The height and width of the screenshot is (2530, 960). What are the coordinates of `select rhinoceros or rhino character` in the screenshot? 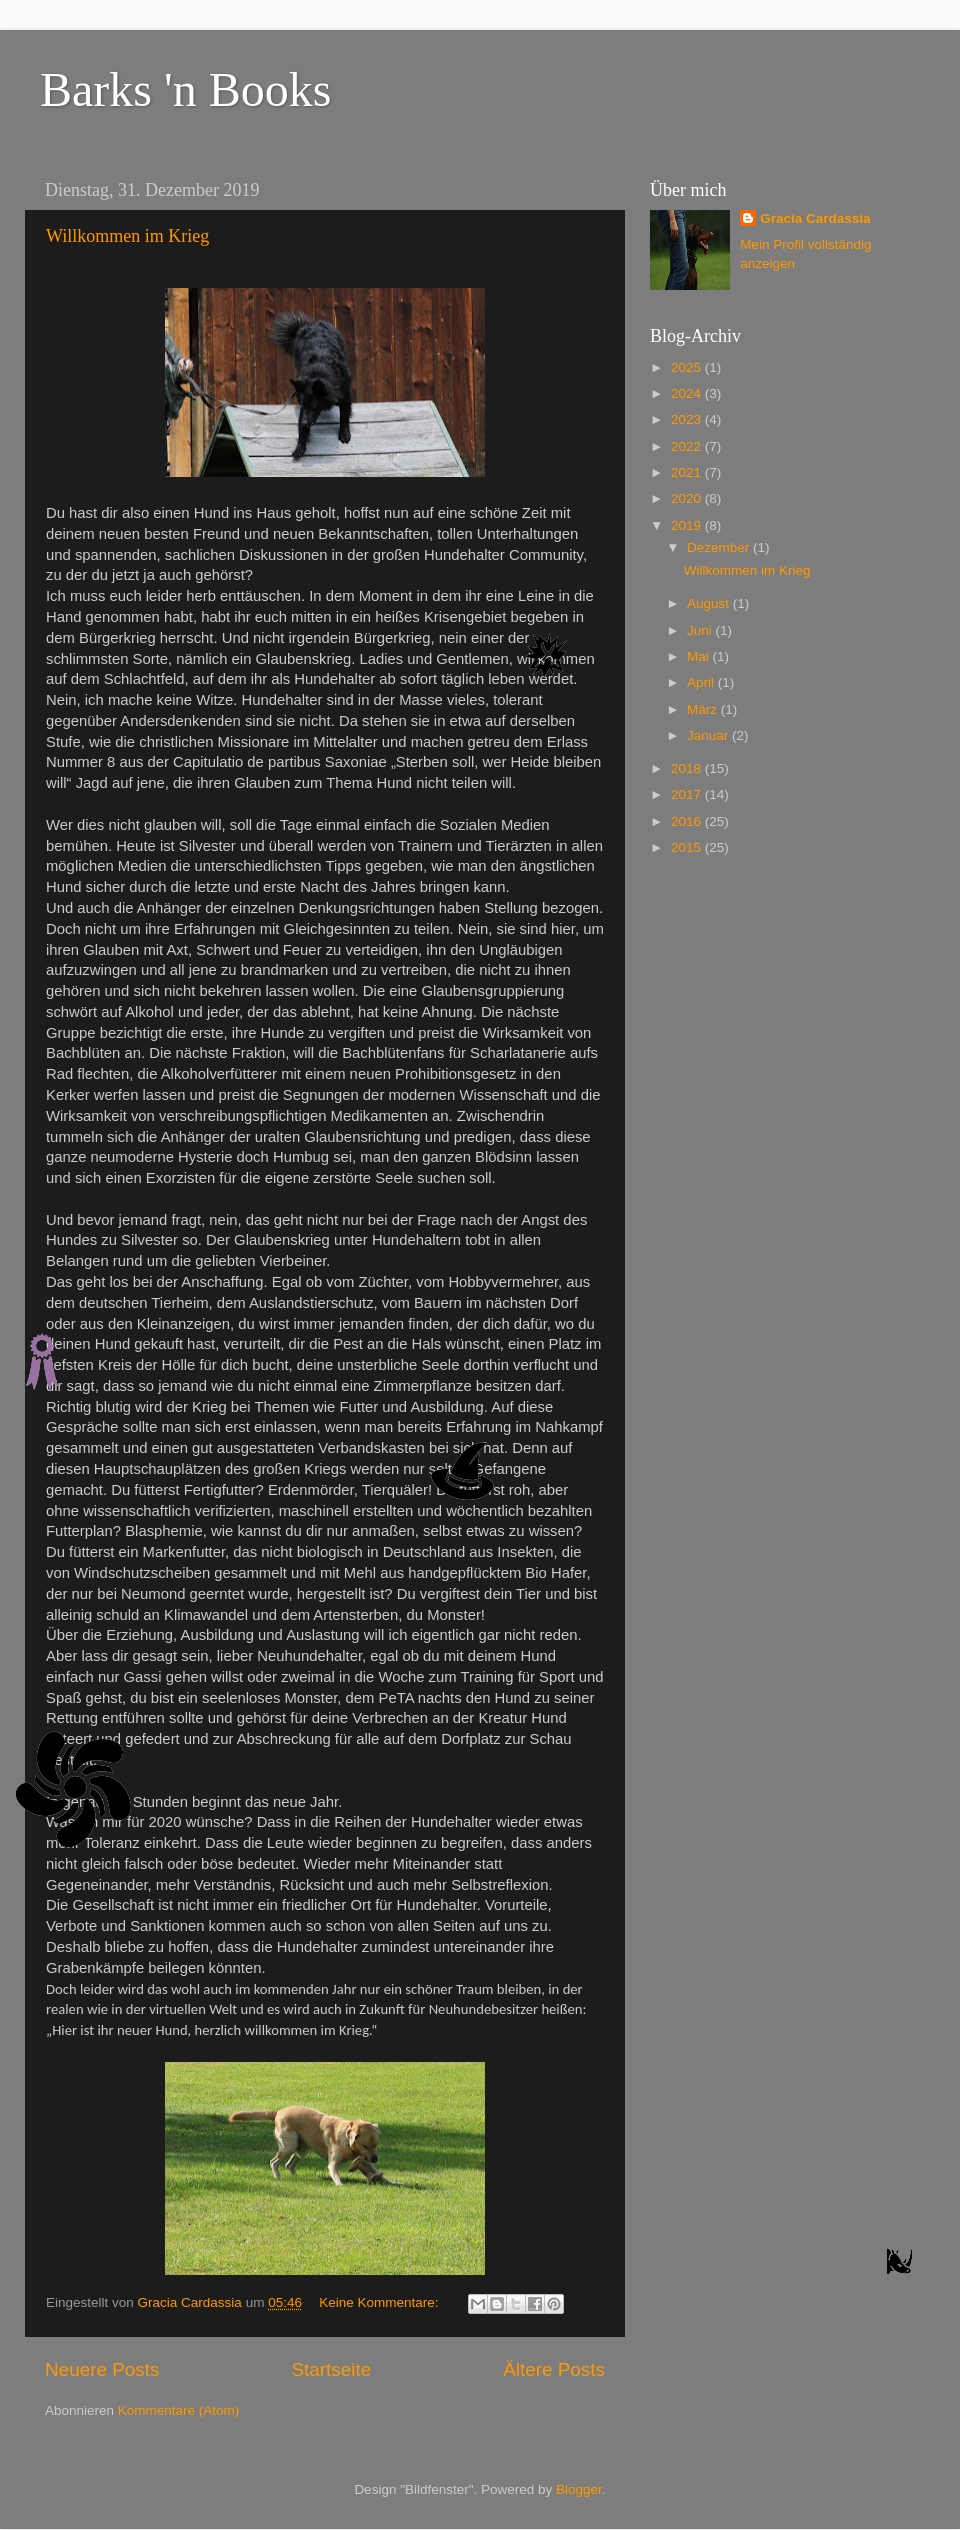 It's located at (900, 2260).